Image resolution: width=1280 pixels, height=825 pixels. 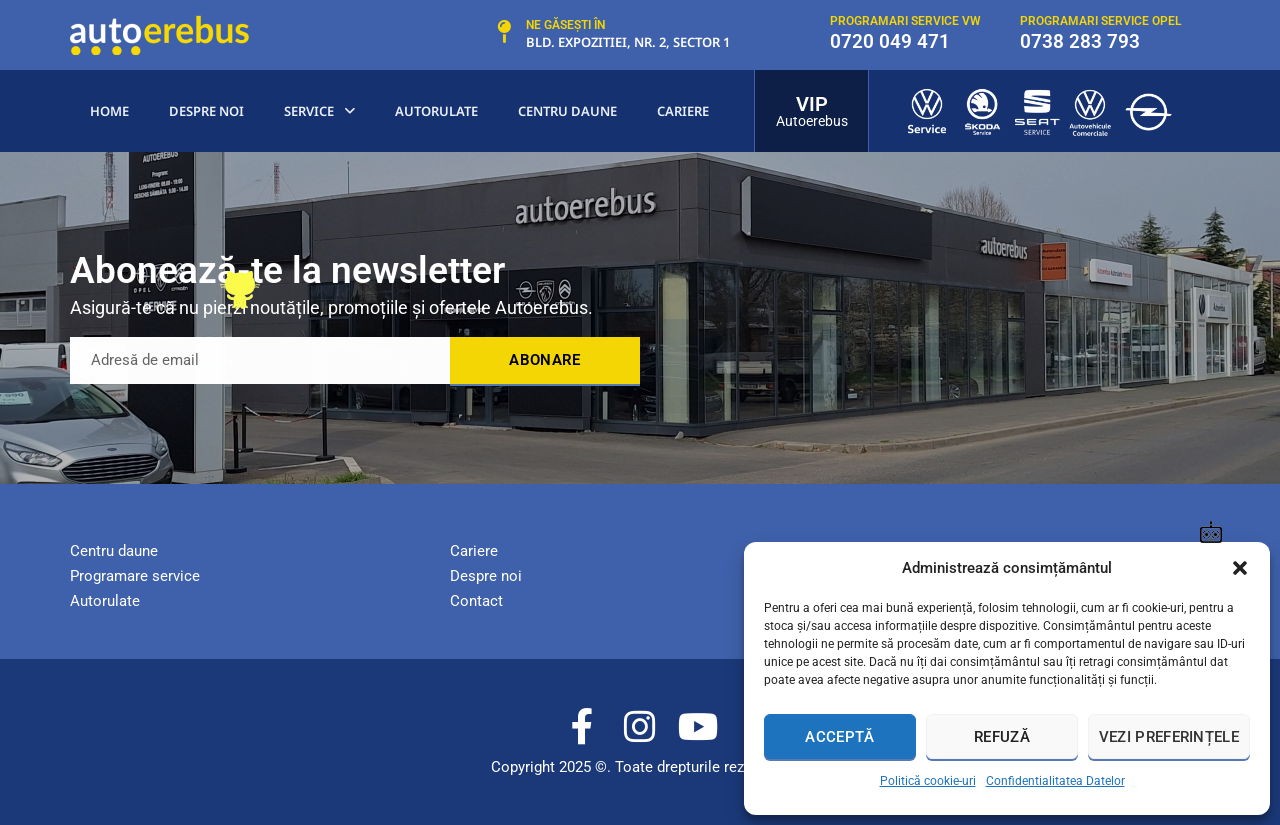 I want to click on open refined github browser extension, so click(x=240, y=290).